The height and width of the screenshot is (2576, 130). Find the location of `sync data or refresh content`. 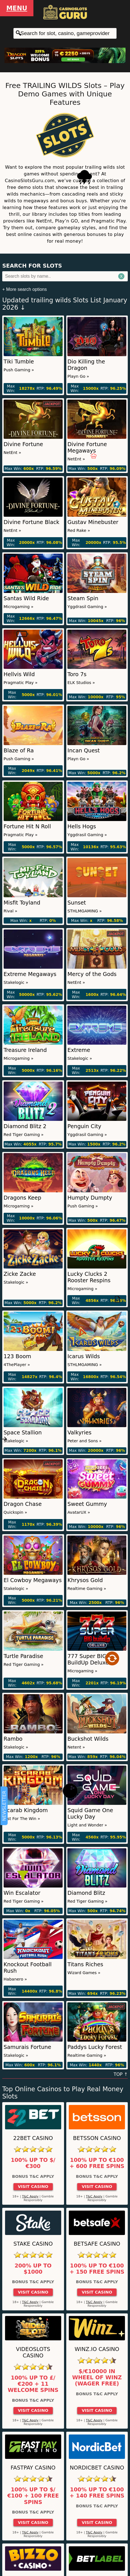

sync data or refresh content is located at coordinates (112, 1658).